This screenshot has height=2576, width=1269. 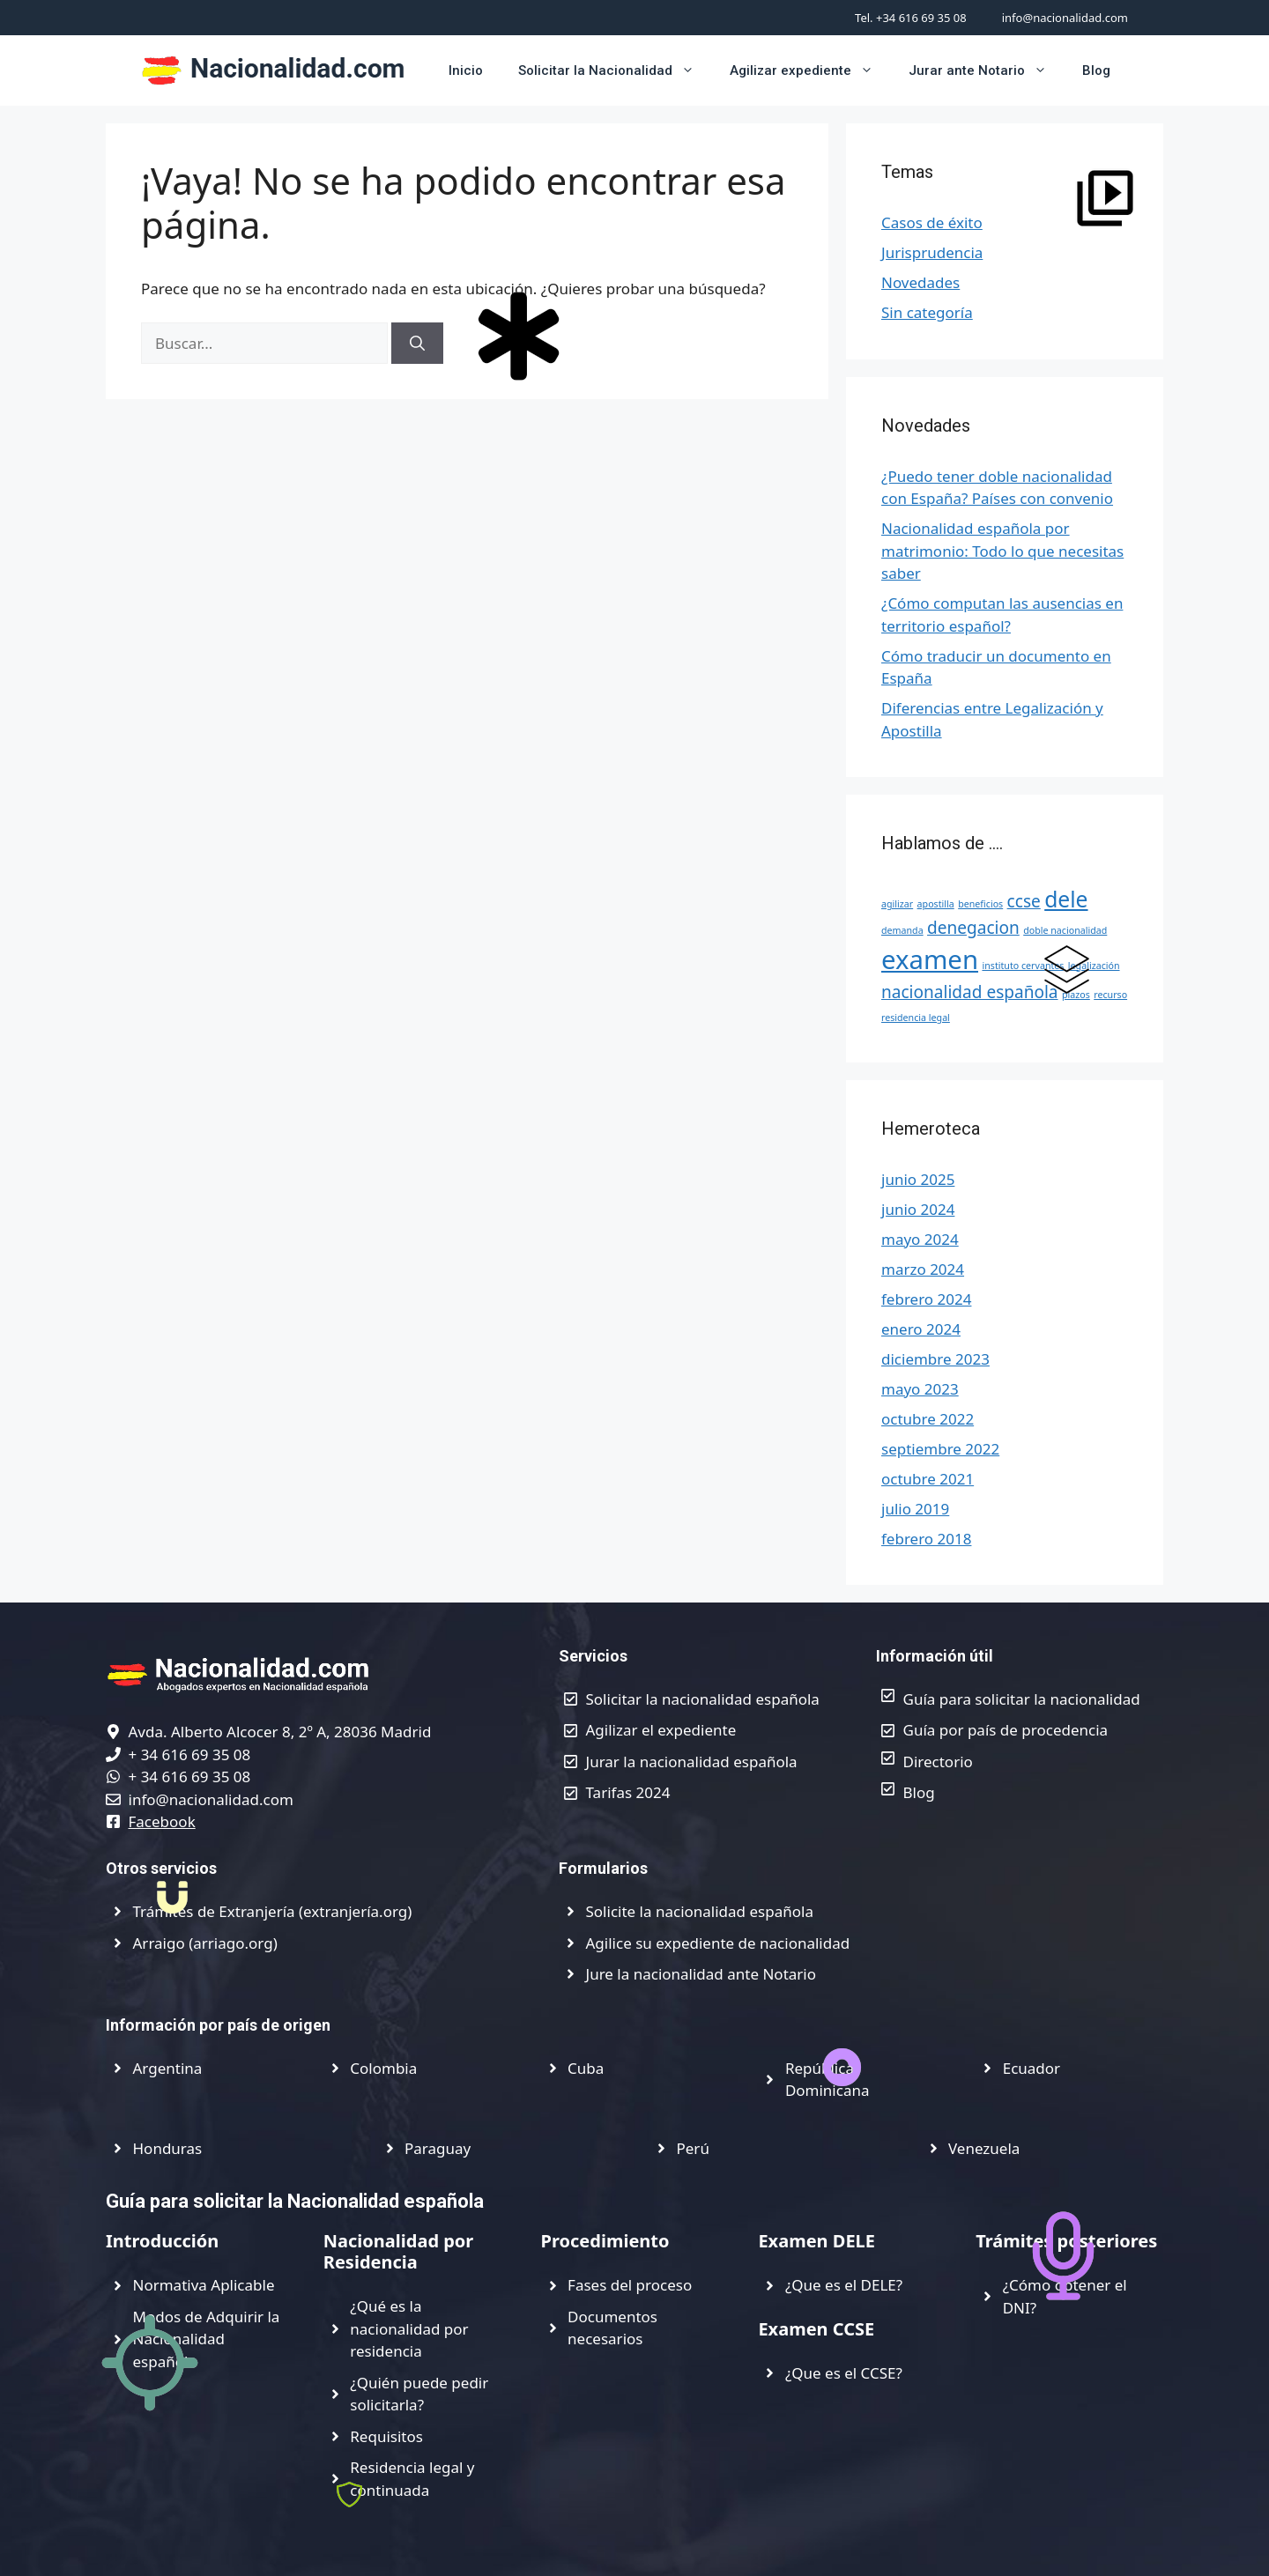 What do you see at coordinates (518, 336) in the screenshot?
I see `access emergency medical services or health information` at bounding box center [518, 336].